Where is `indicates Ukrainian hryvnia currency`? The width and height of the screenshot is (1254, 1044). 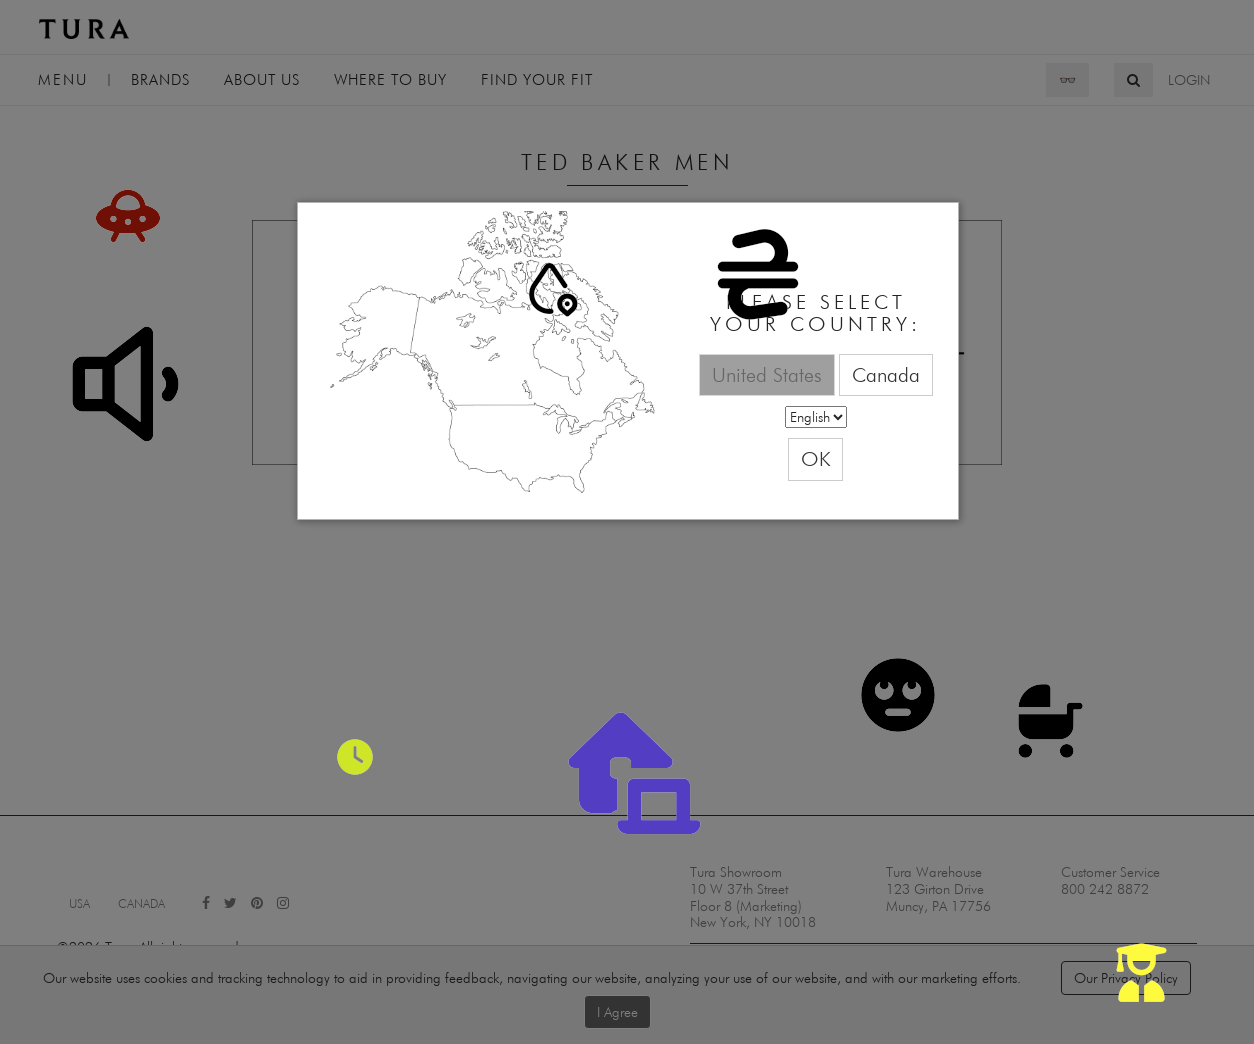
indicates Ukrainian hryvnia currency is located at coordinates (758, 275).